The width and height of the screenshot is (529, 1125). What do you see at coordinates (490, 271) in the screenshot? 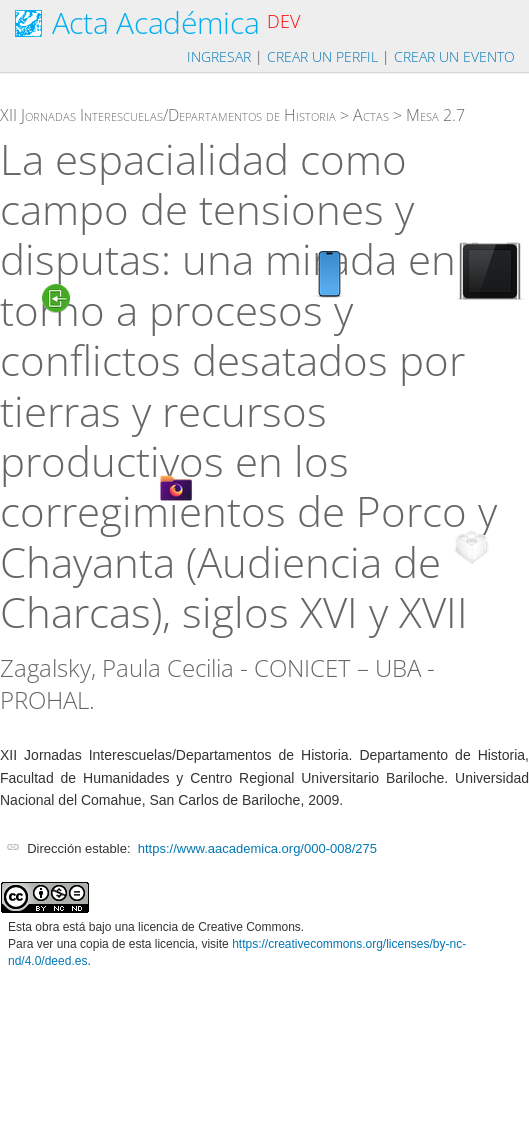
I see `iPod nano device in silver` at bounding box center [490, 271].